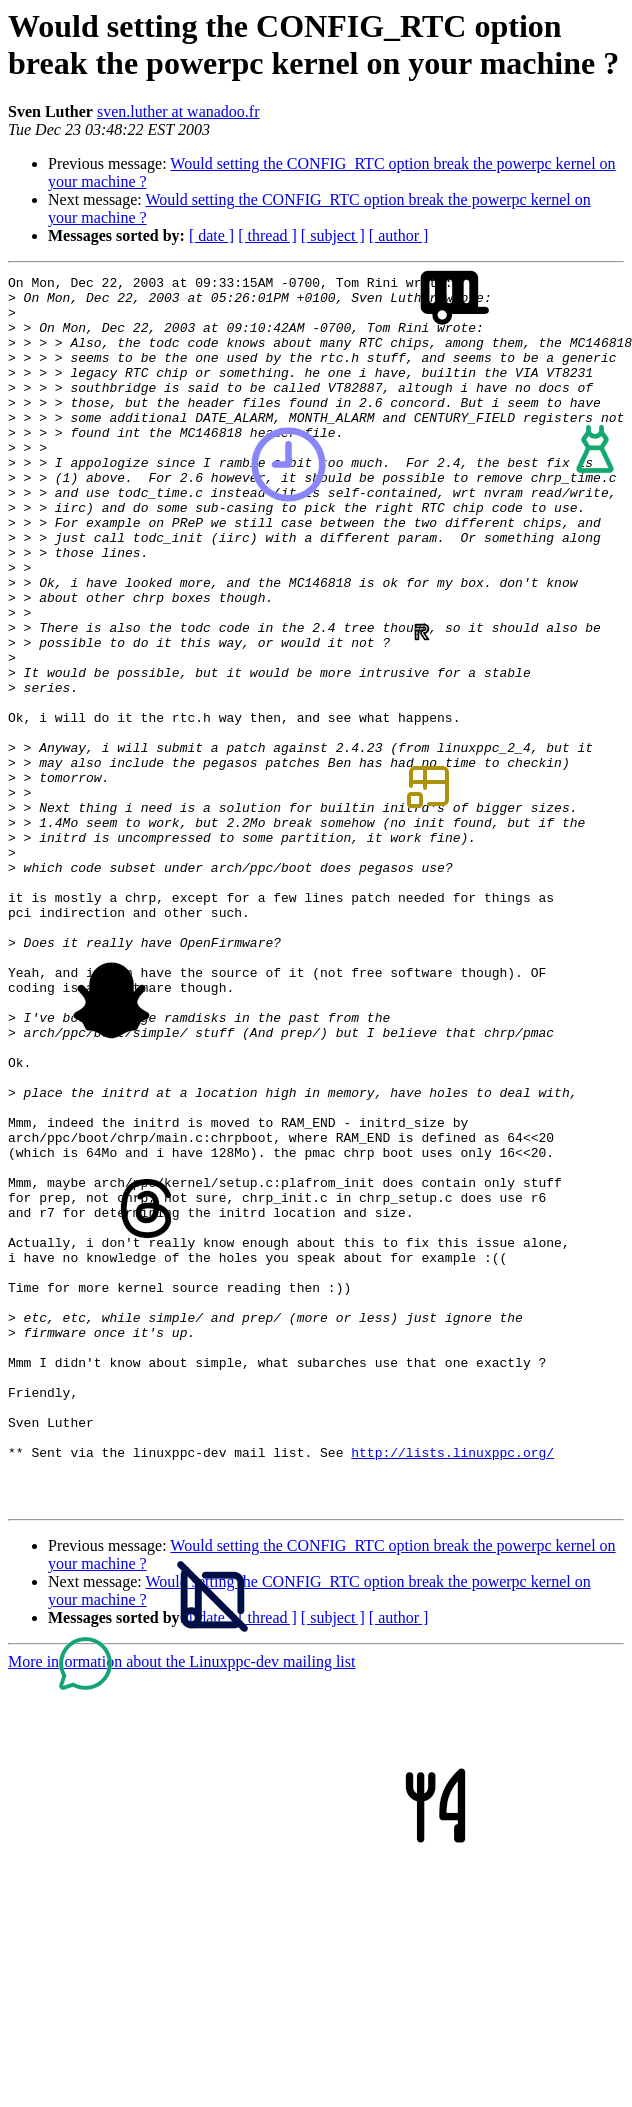 Image resolution: width=632 pixels, height=2107 pixels. What do you see at coordinates (111, 1000) in the screenshot?
I see `open snapchat` at bounding box center [111, 1000].